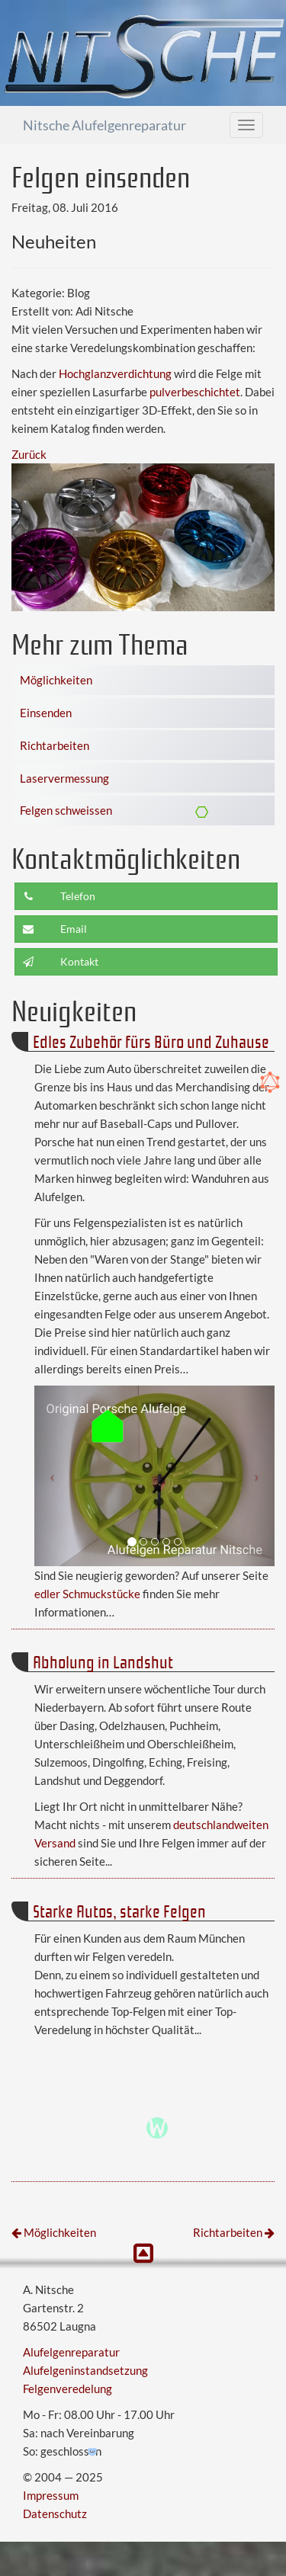  What do you see at coordinates (201, 812) in the screenshot?
I see `select hexagon shape tool` at bounding box center [201, 812].